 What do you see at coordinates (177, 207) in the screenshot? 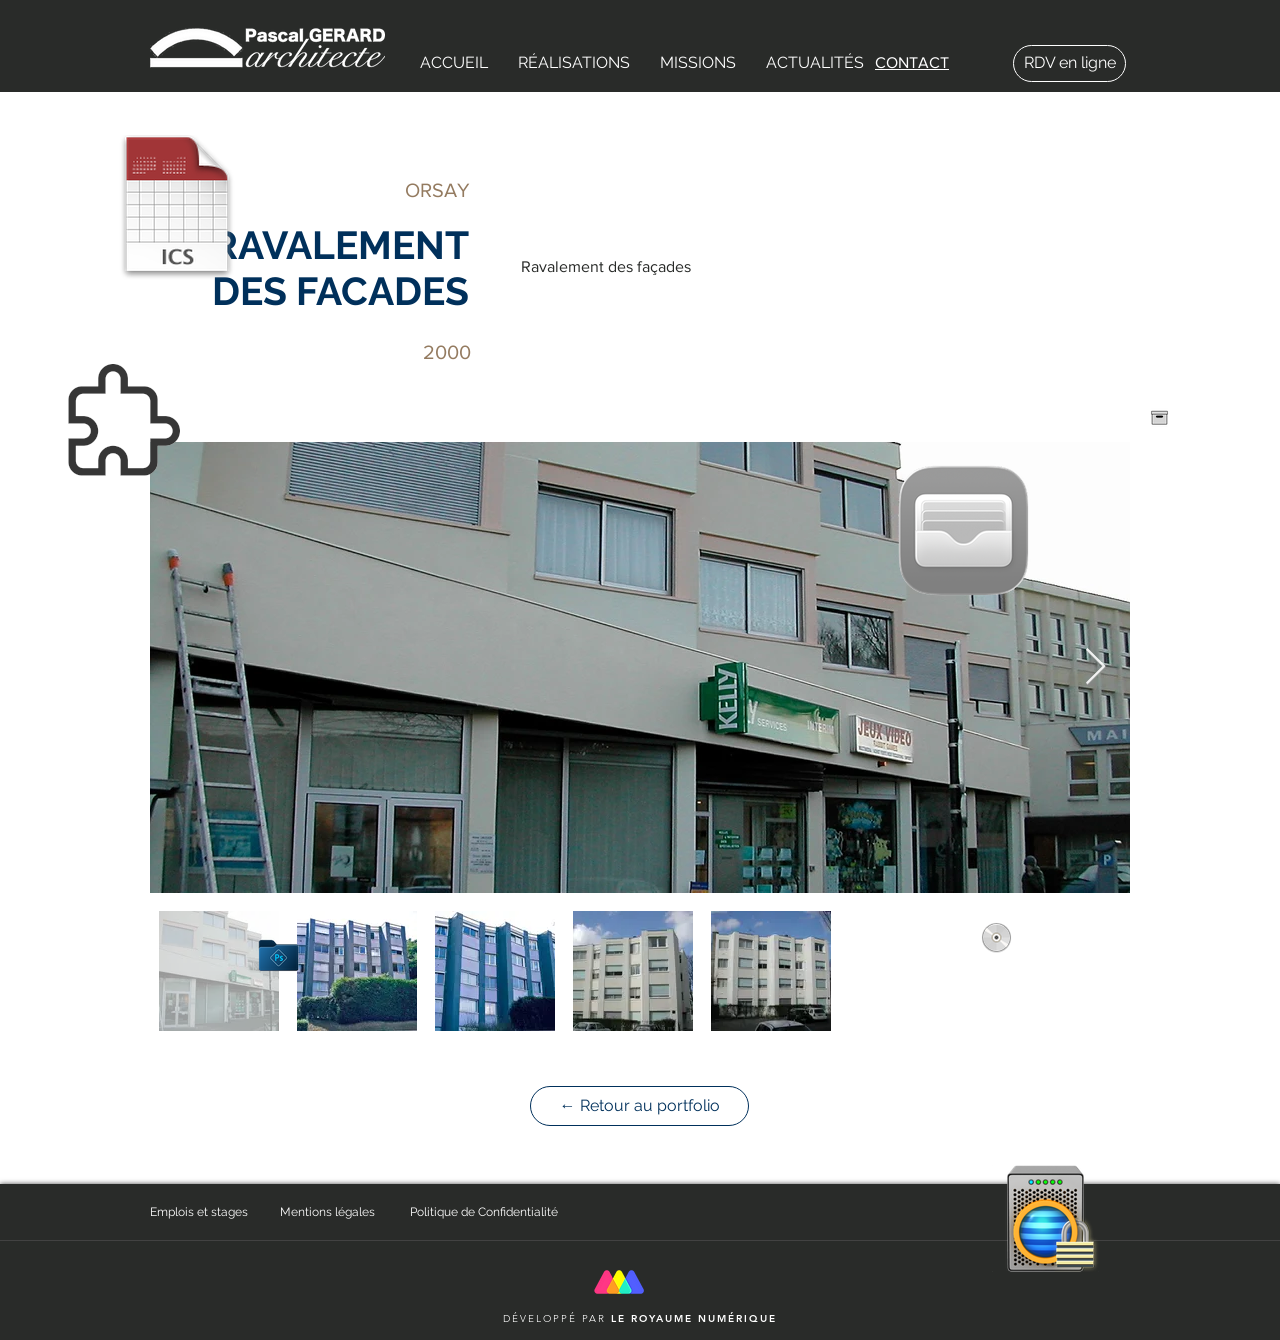
I see `open or import an ICS calendar file` at bounding box center [177, 207].